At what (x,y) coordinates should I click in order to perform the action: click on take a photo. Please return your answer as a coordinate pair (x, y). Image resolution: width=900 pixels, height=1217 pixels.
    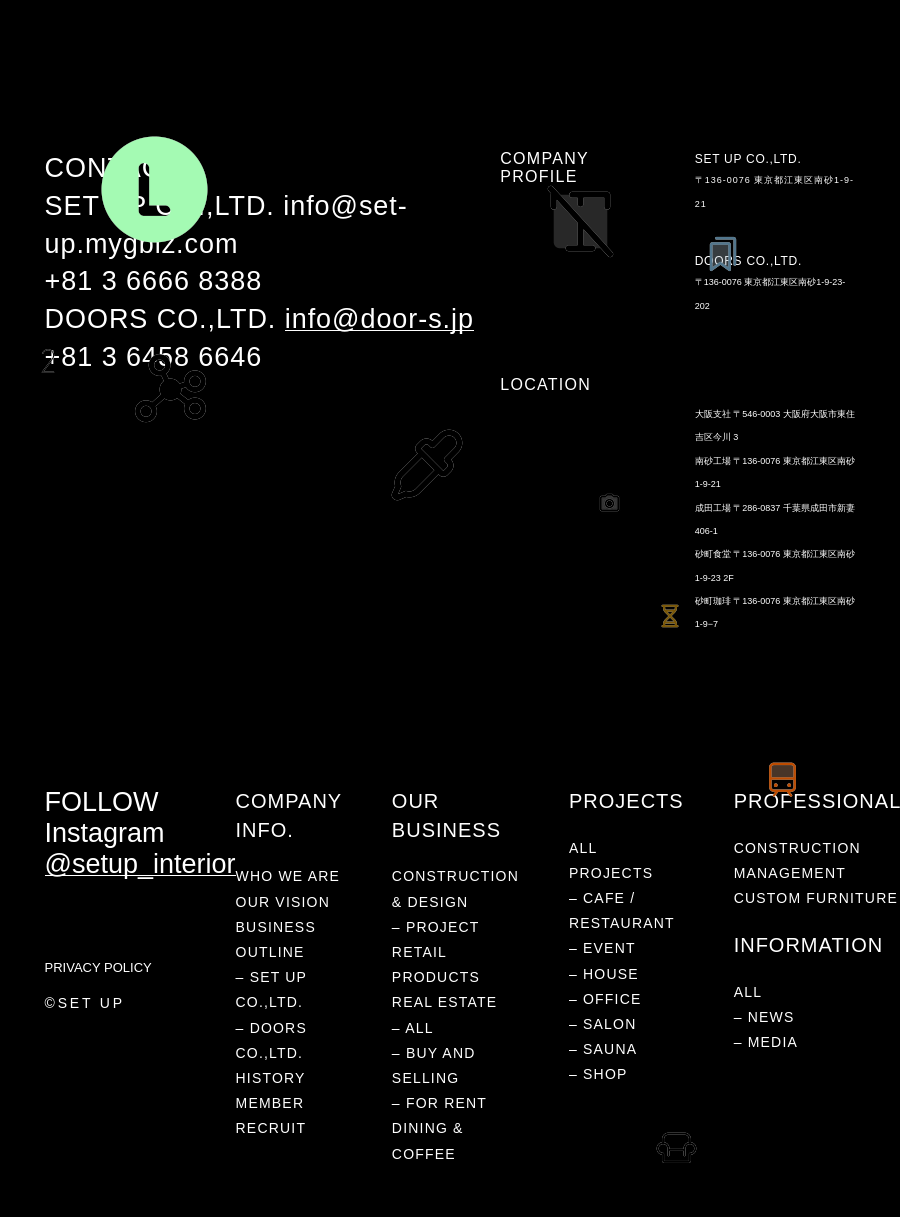
    Looking at the image, I should click on (609, 503).